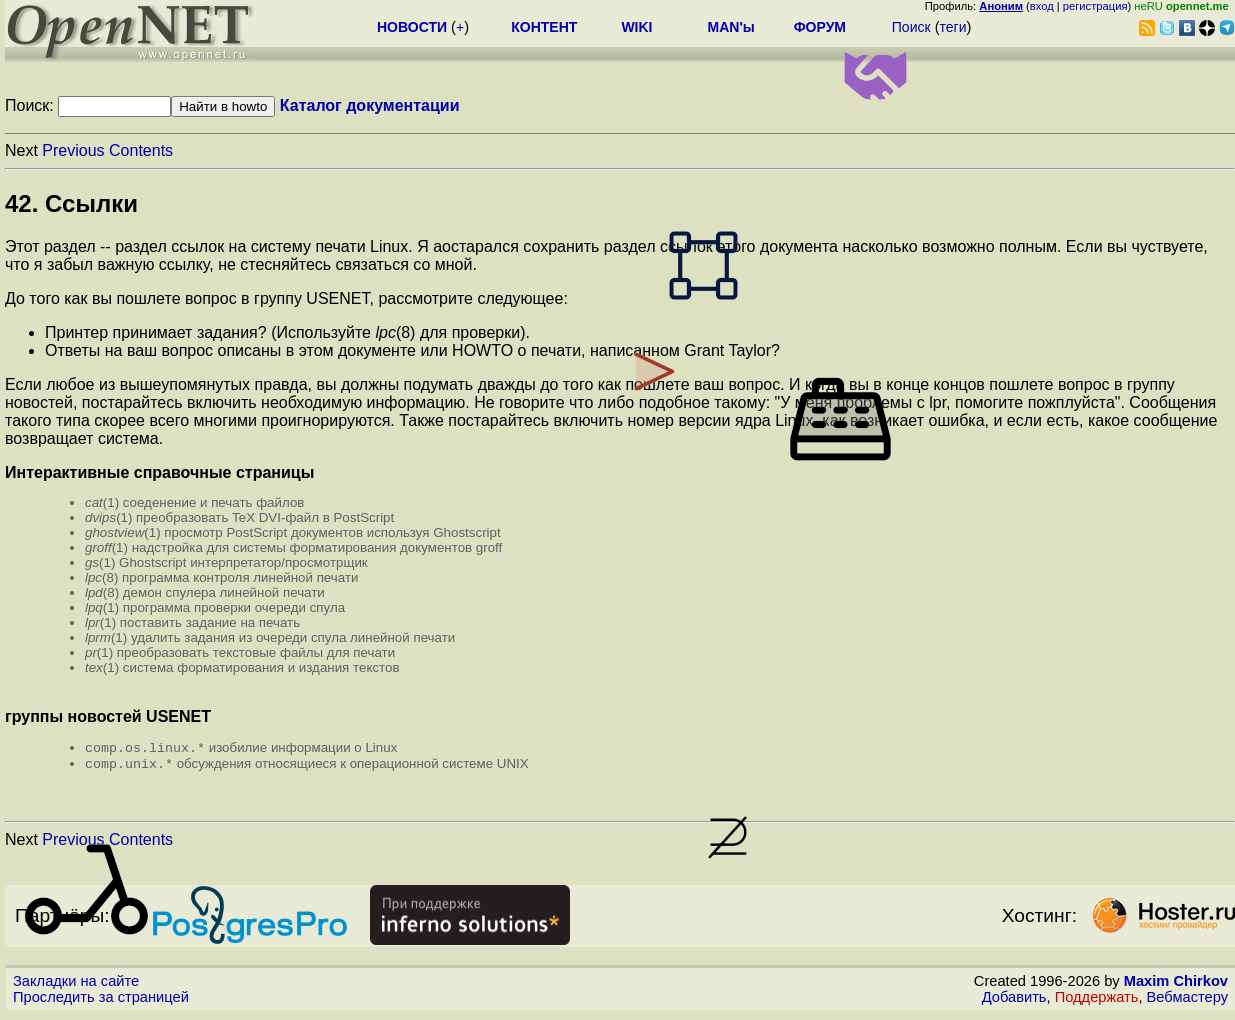 Image resolution: width=1235 pixels, height=1020 pixels. Describe the element at coordinates (703, 265) in the screenshot. I see `select or resize an object's boundaries` at that location.